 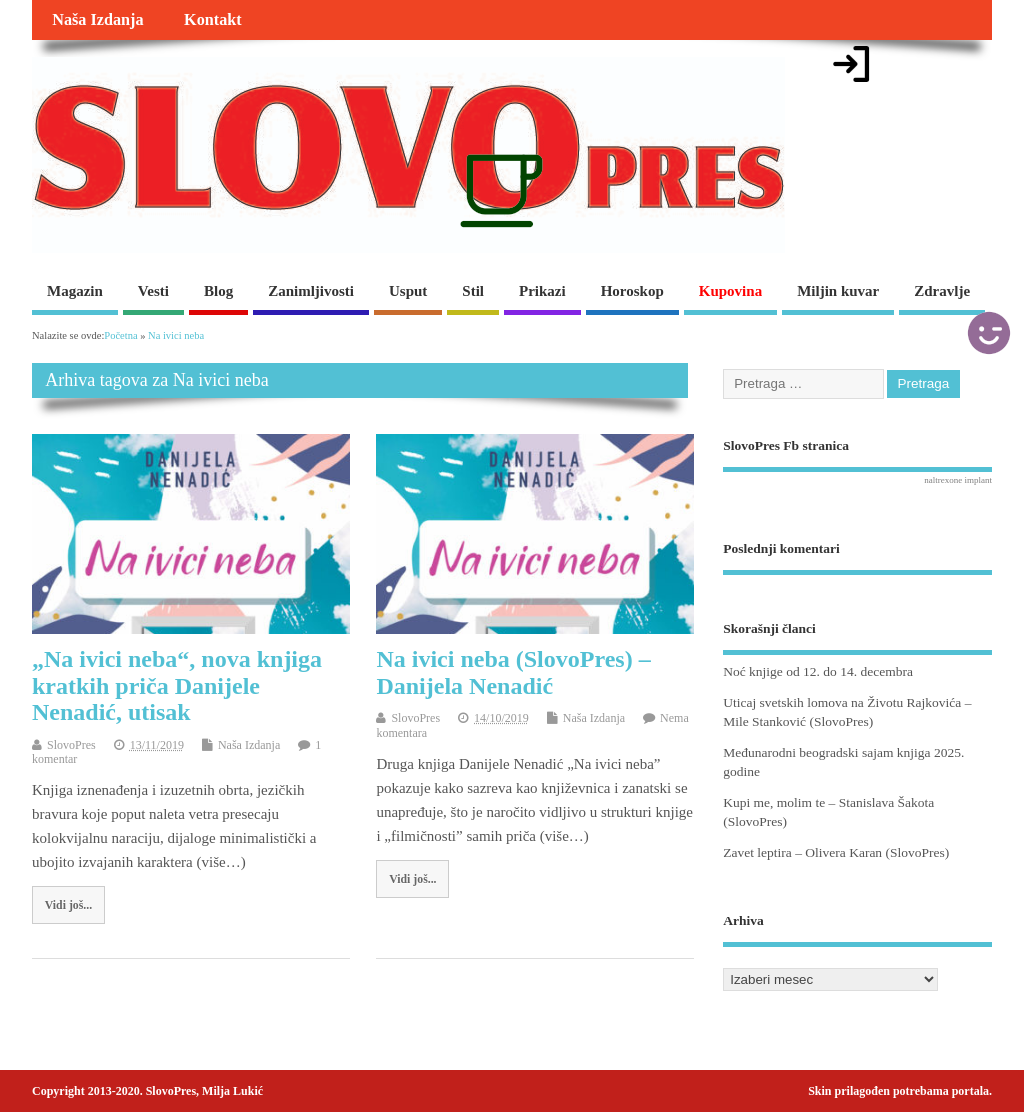 I want to click on sign in to your account, so click(x=854, y=64).